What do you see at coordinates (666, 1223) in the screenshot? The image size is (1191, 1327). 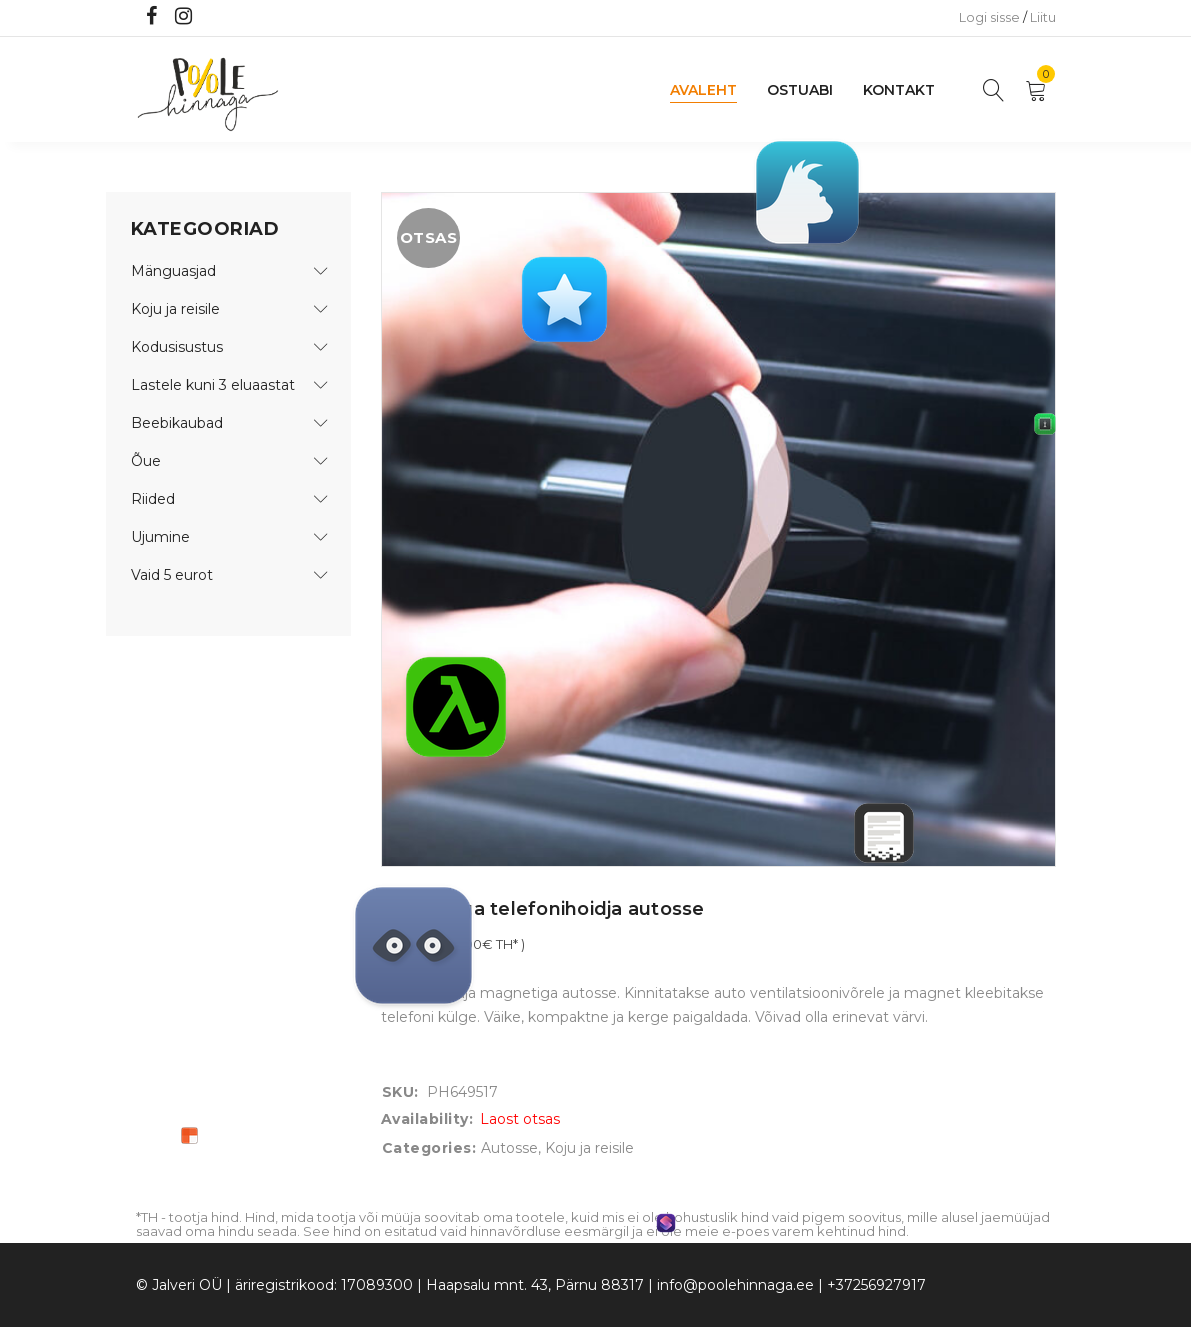 I see `open the shortcuts app` at bounding box center [666, 1223].